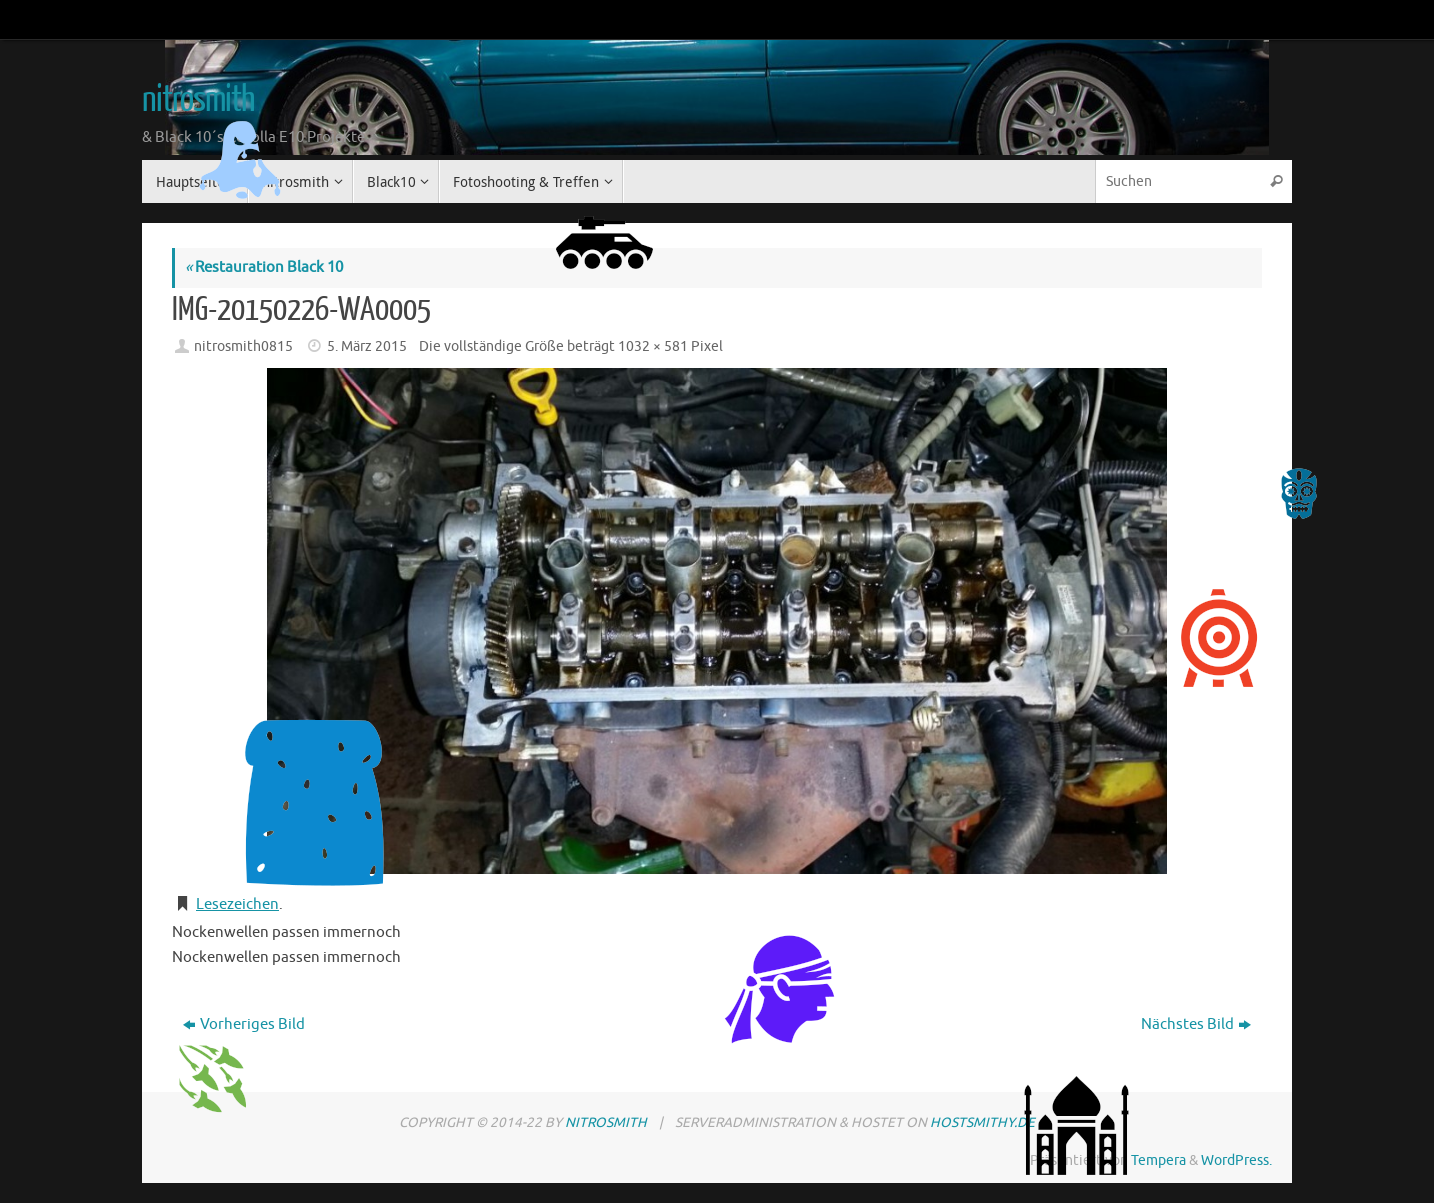  Describe the element at coordinates (1076, 1125) in the screenshot. I see `view indian palace or taj mahal landmark` at that location.